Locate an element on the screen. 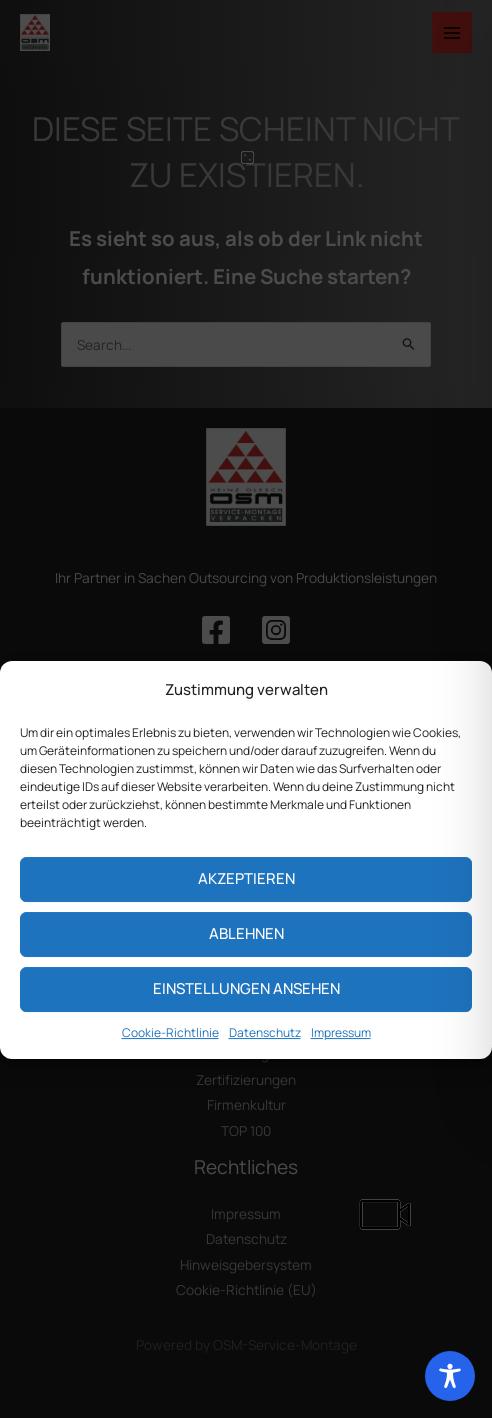  start video recording is located at coordinates (383, 1214).